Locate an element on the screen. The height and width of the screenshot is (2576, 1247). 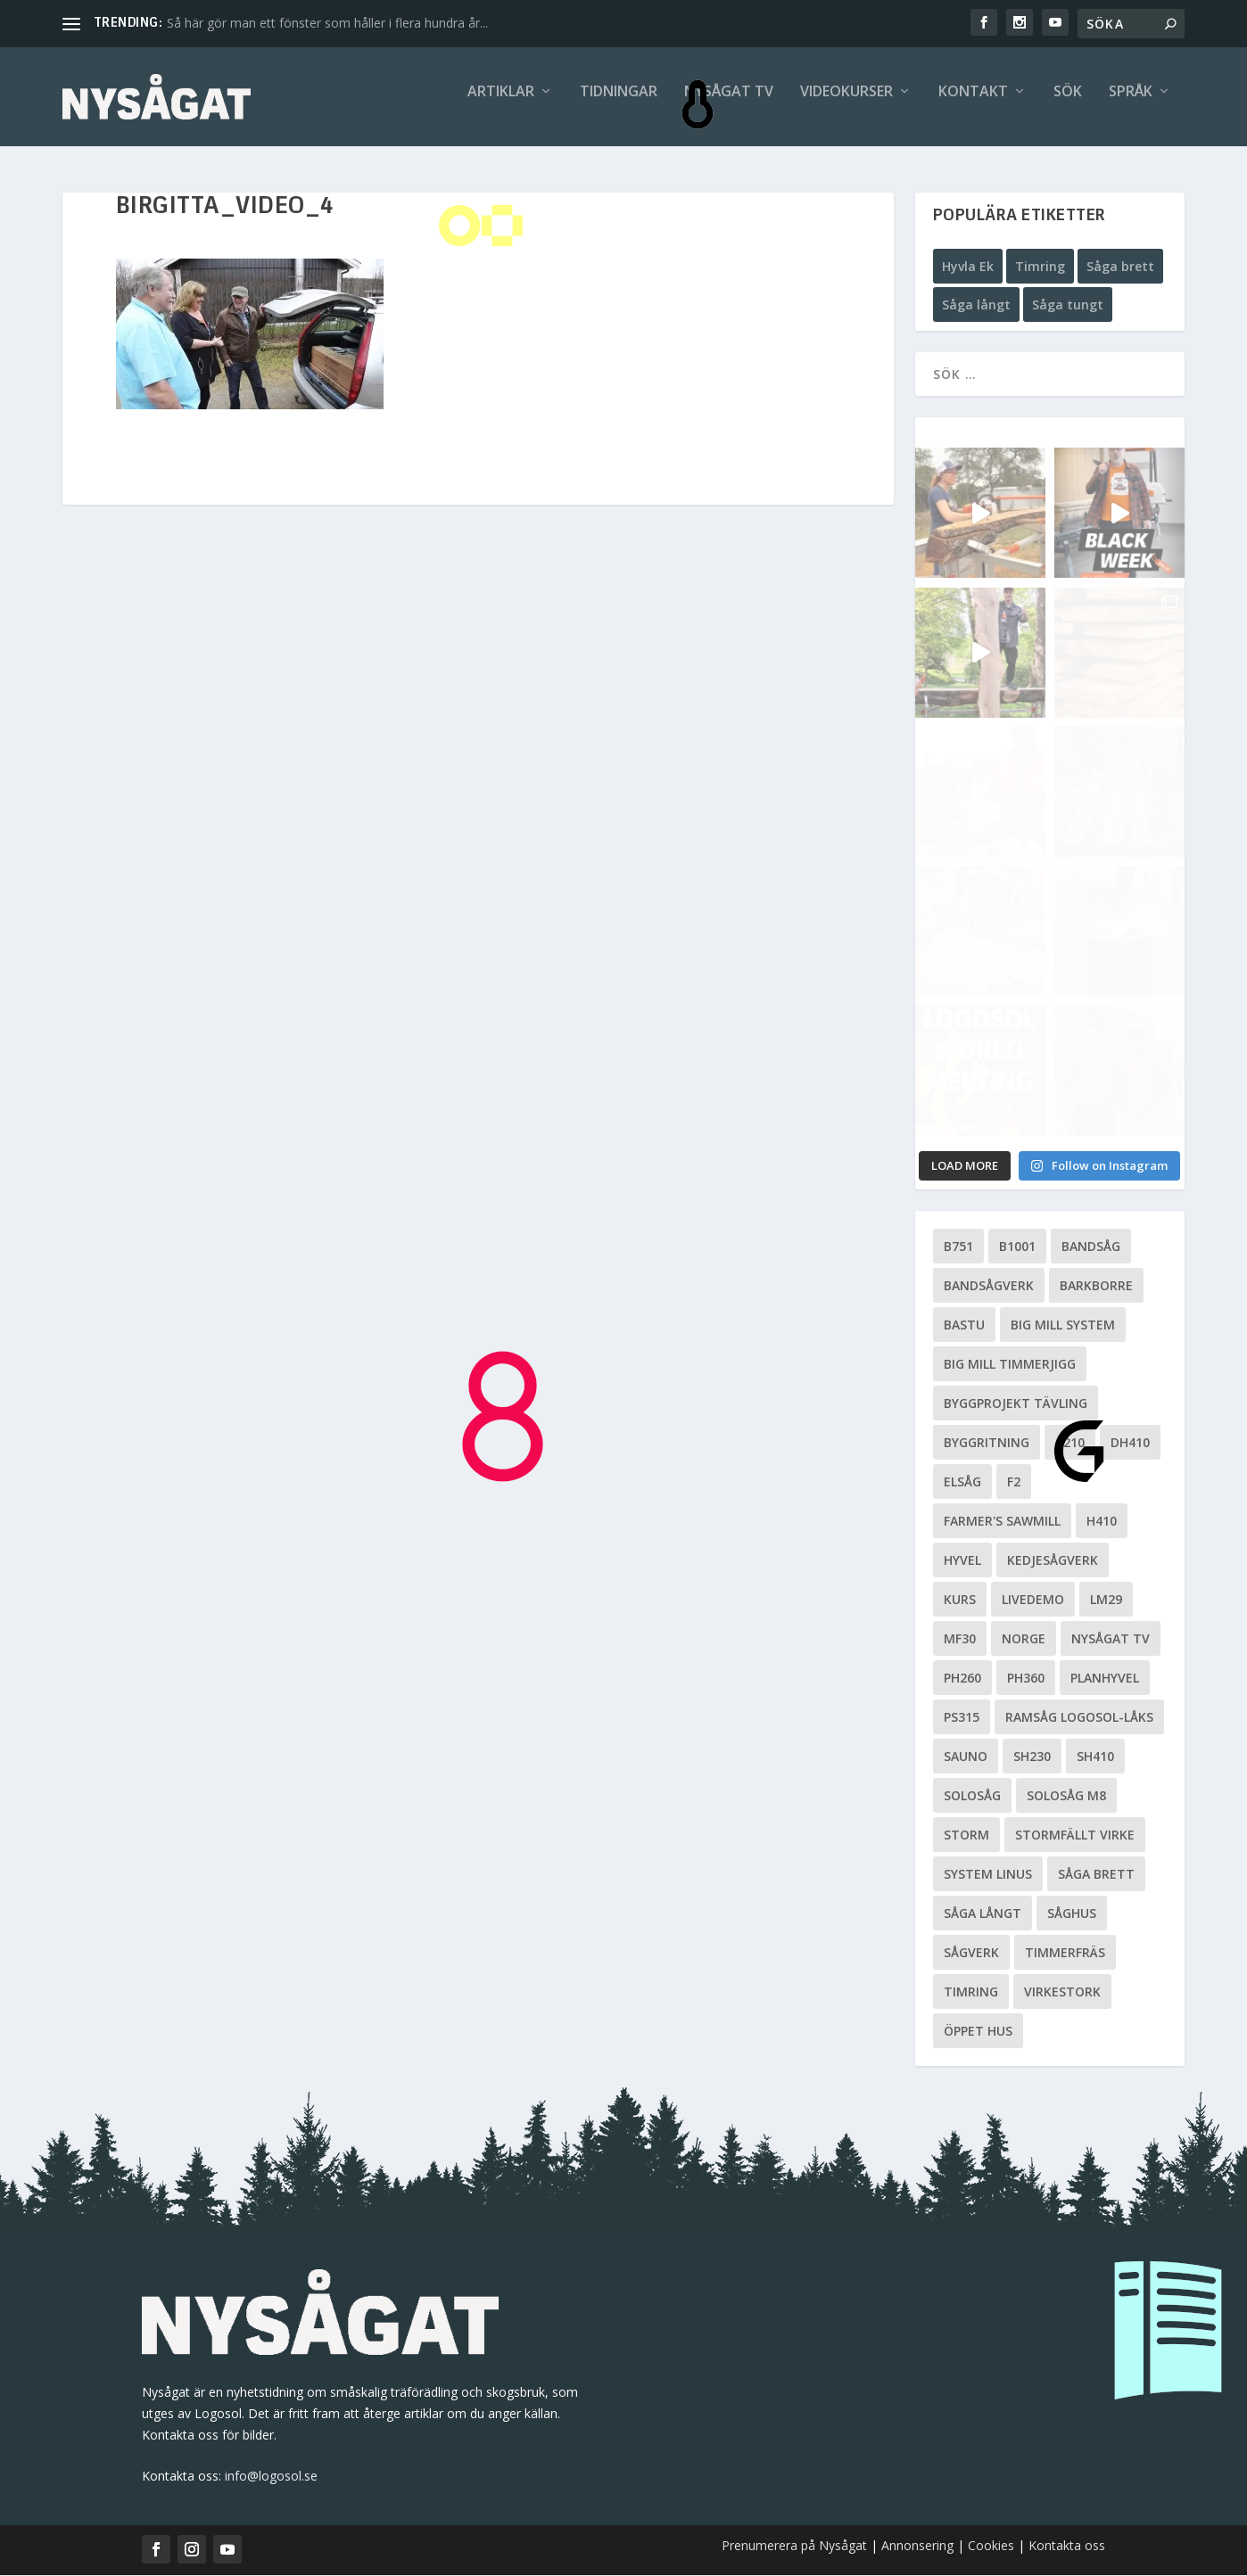
open the Eight sleep tracking app is located at coordinates (481, 226).